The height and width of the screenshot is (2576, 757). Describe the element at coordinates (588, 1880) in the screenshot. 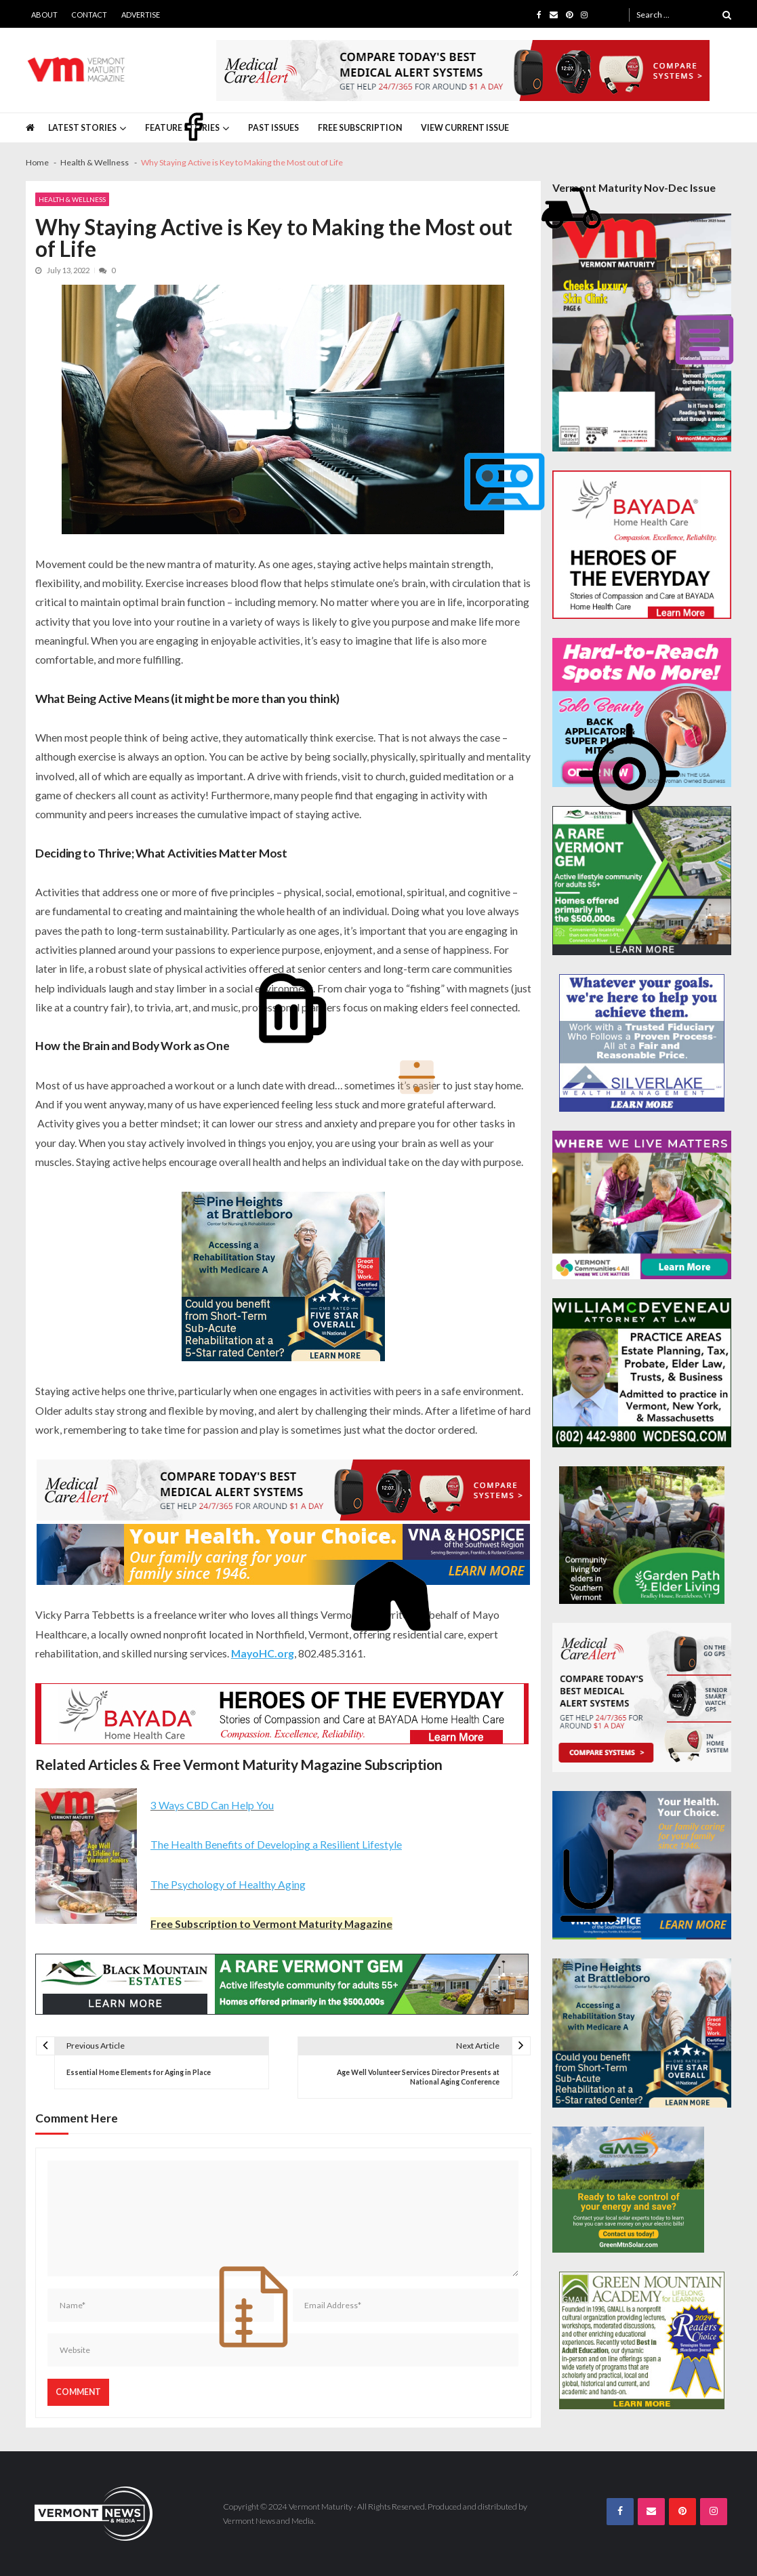

I see `apply underline formatting to selected text` at that location.